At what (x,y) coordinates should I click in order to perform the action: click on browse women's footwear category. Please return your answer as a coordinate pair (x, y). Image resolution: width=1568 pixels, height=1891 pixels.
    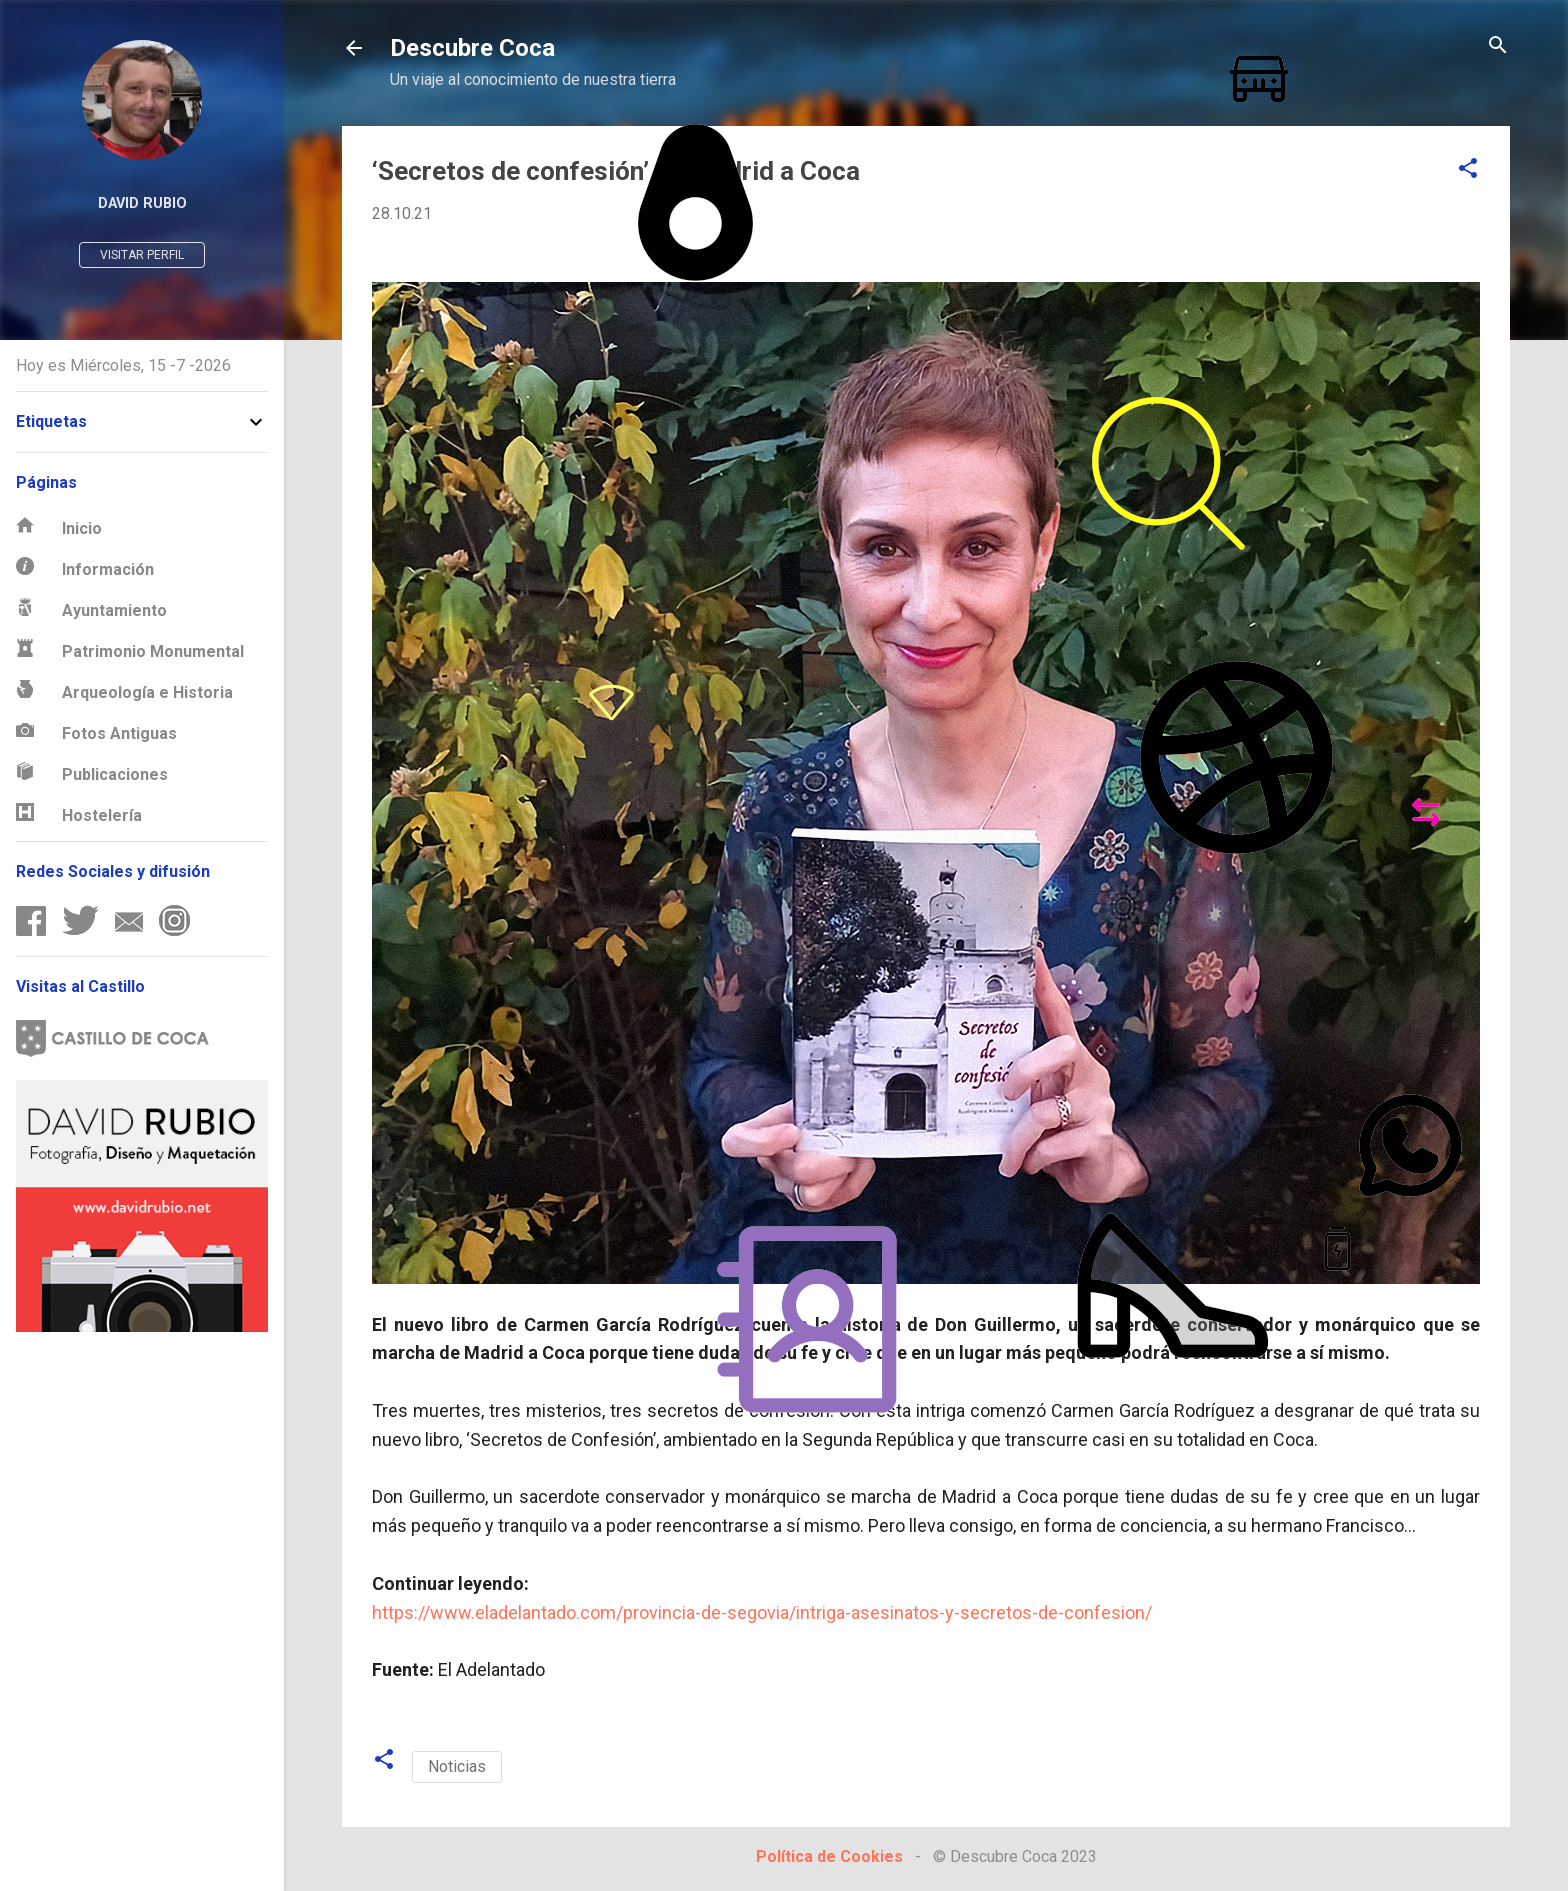
    Looking at the image, I should click on (1163, 1292).